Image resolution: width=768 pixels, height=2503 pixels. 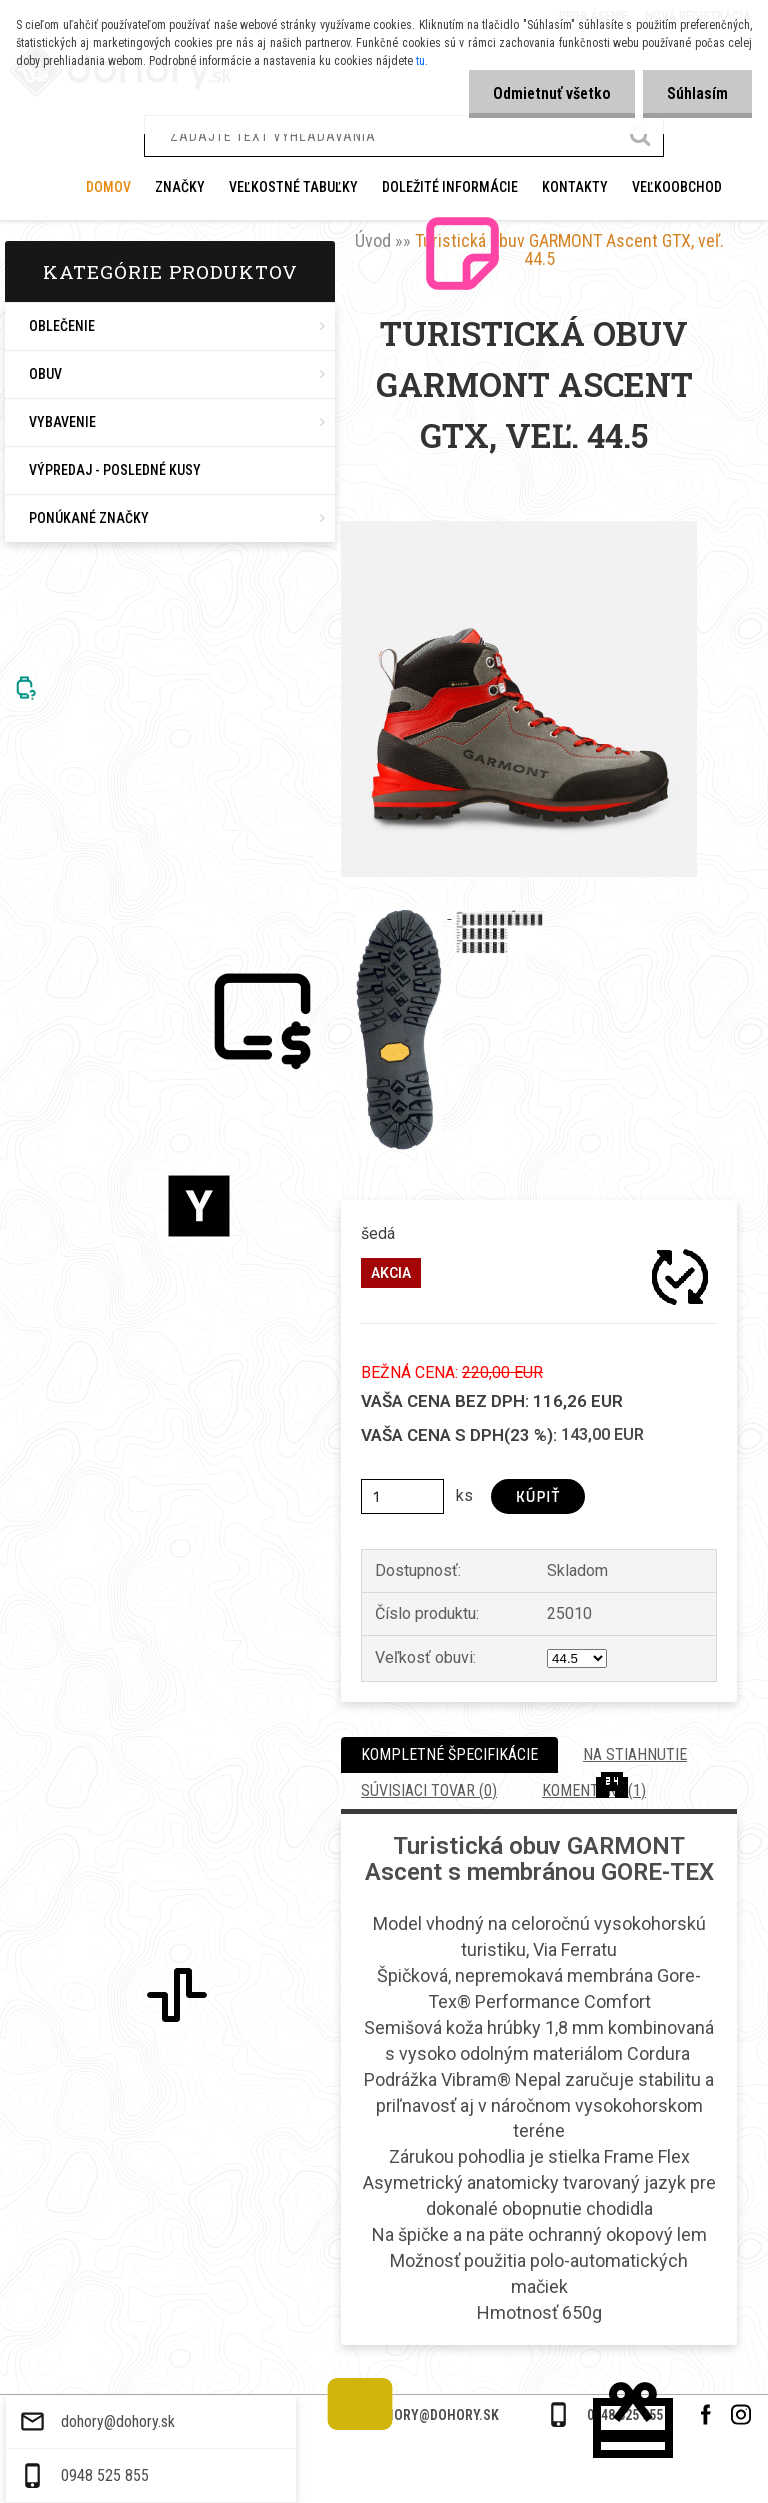 I want to click on view or redeem a gift card, so click(x=633, y=2422).